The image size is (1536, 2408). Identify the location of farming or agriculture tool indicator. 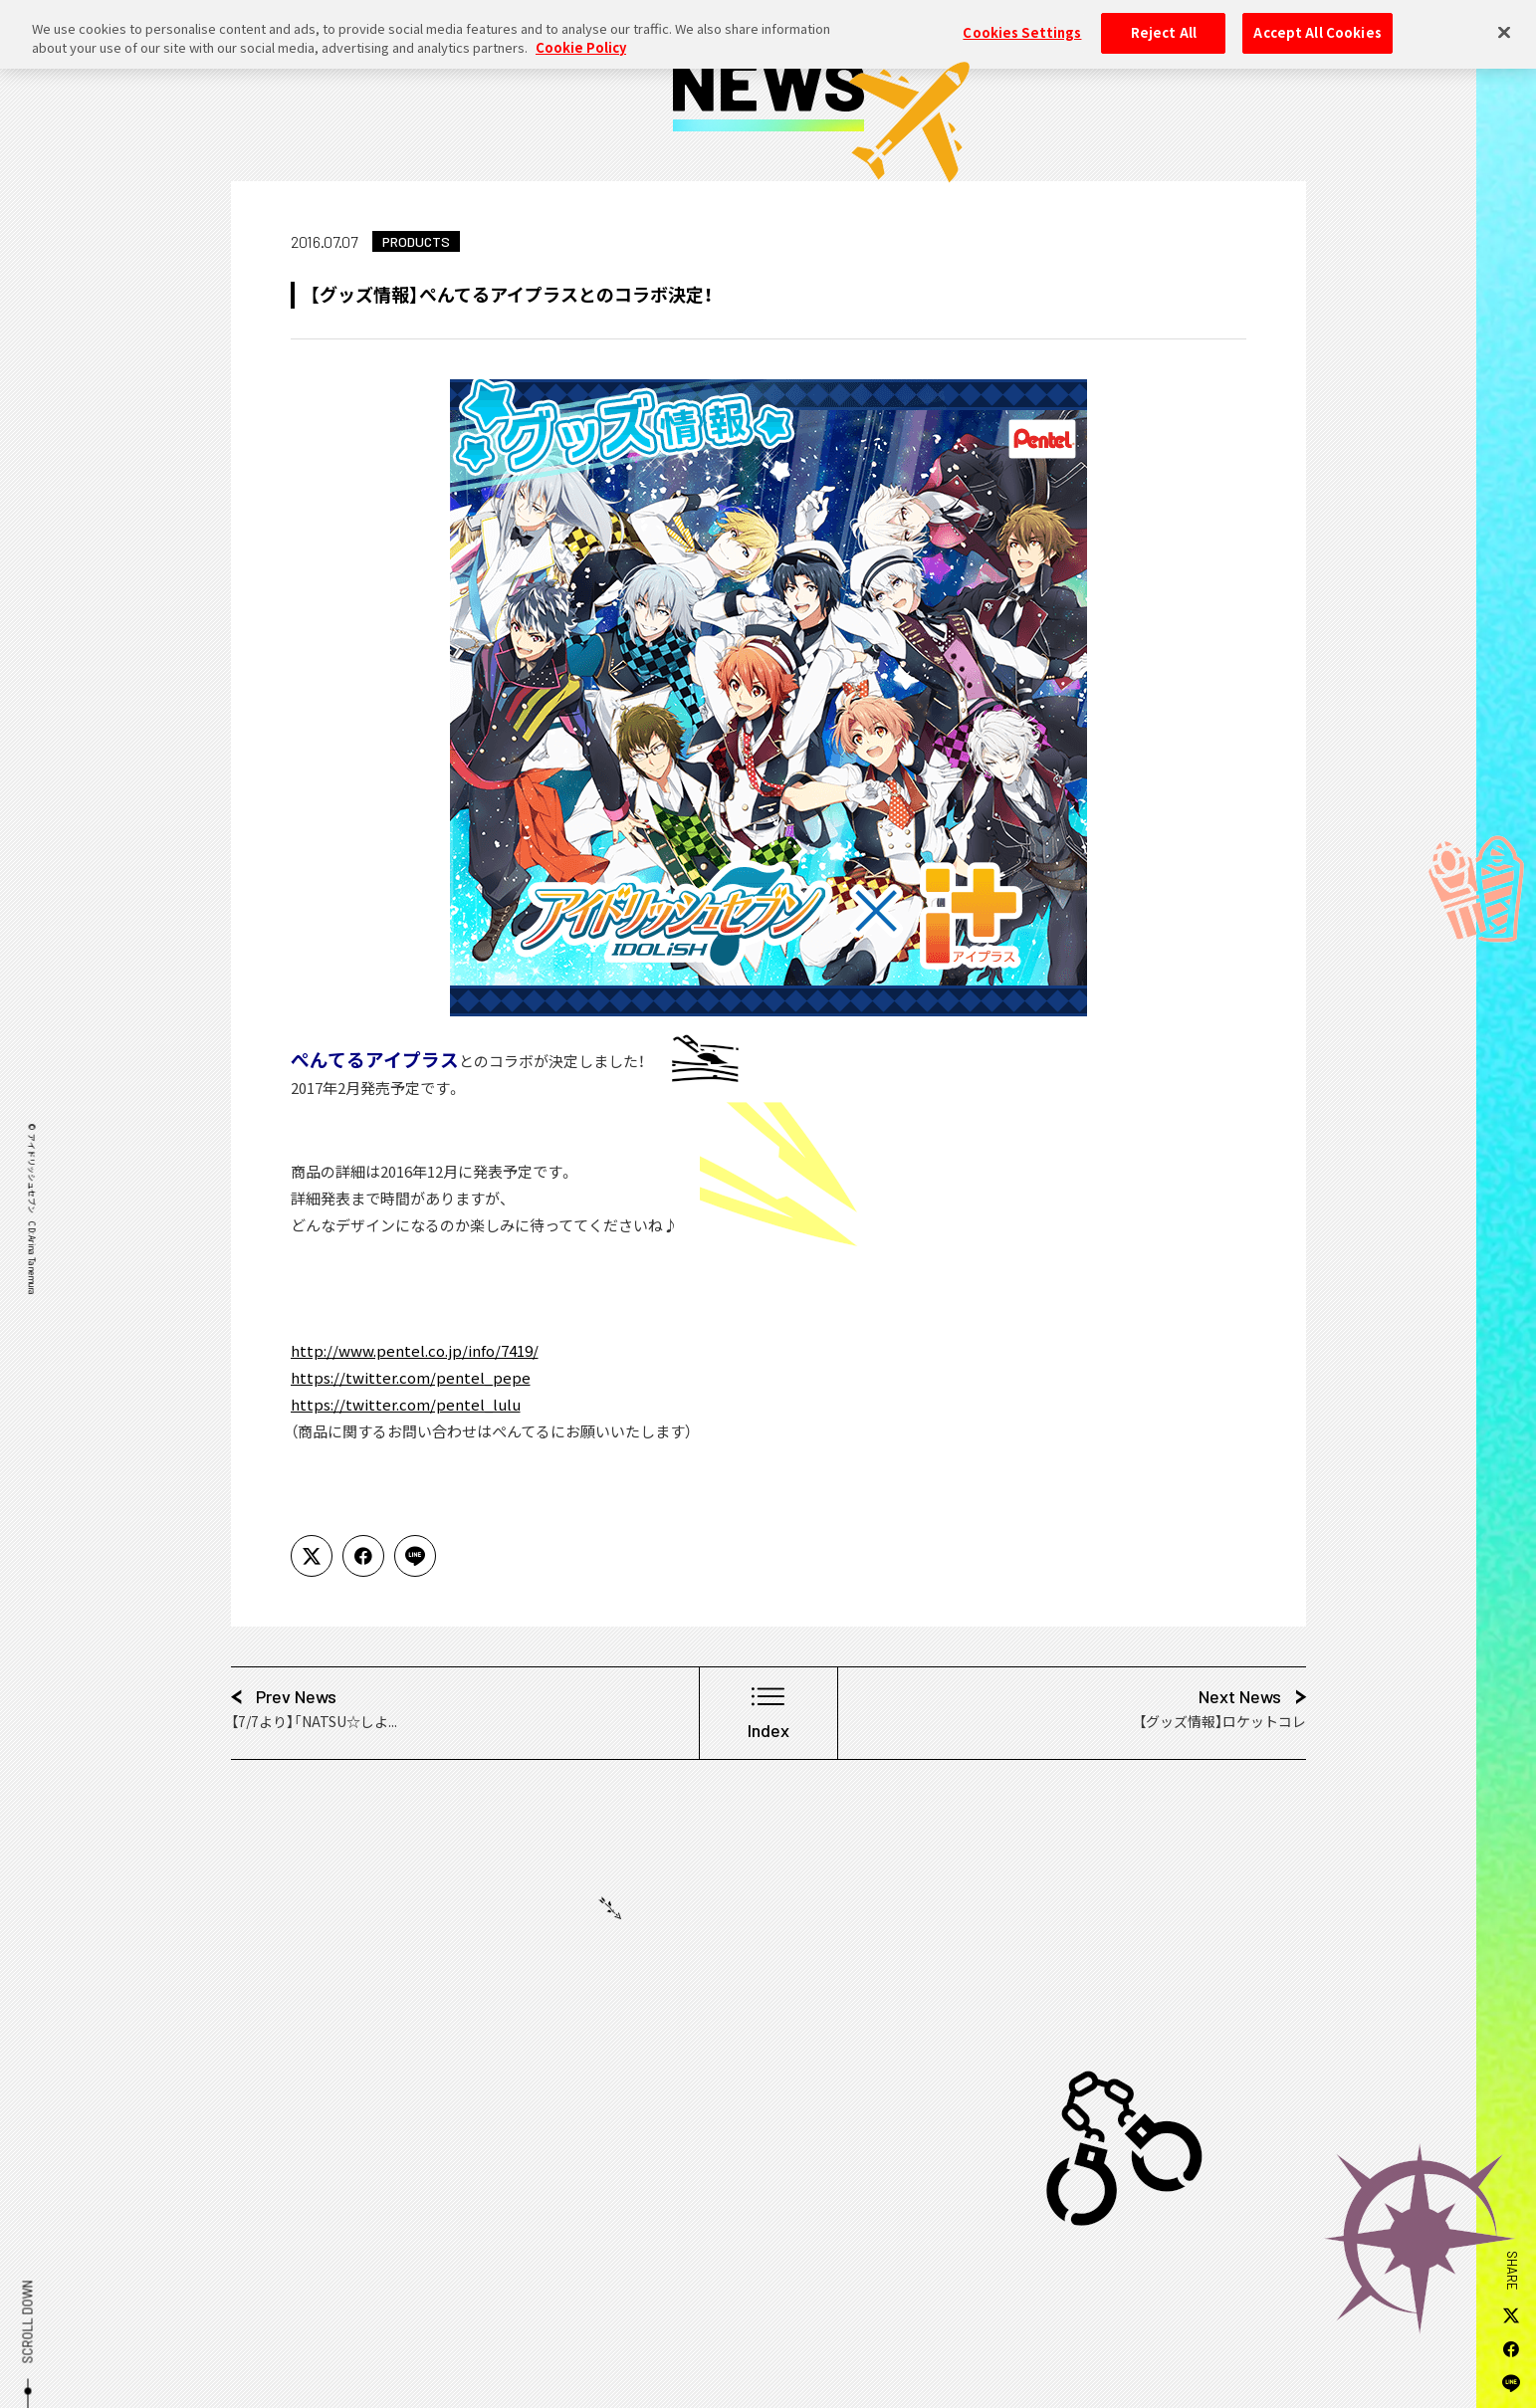
(705, 1048).